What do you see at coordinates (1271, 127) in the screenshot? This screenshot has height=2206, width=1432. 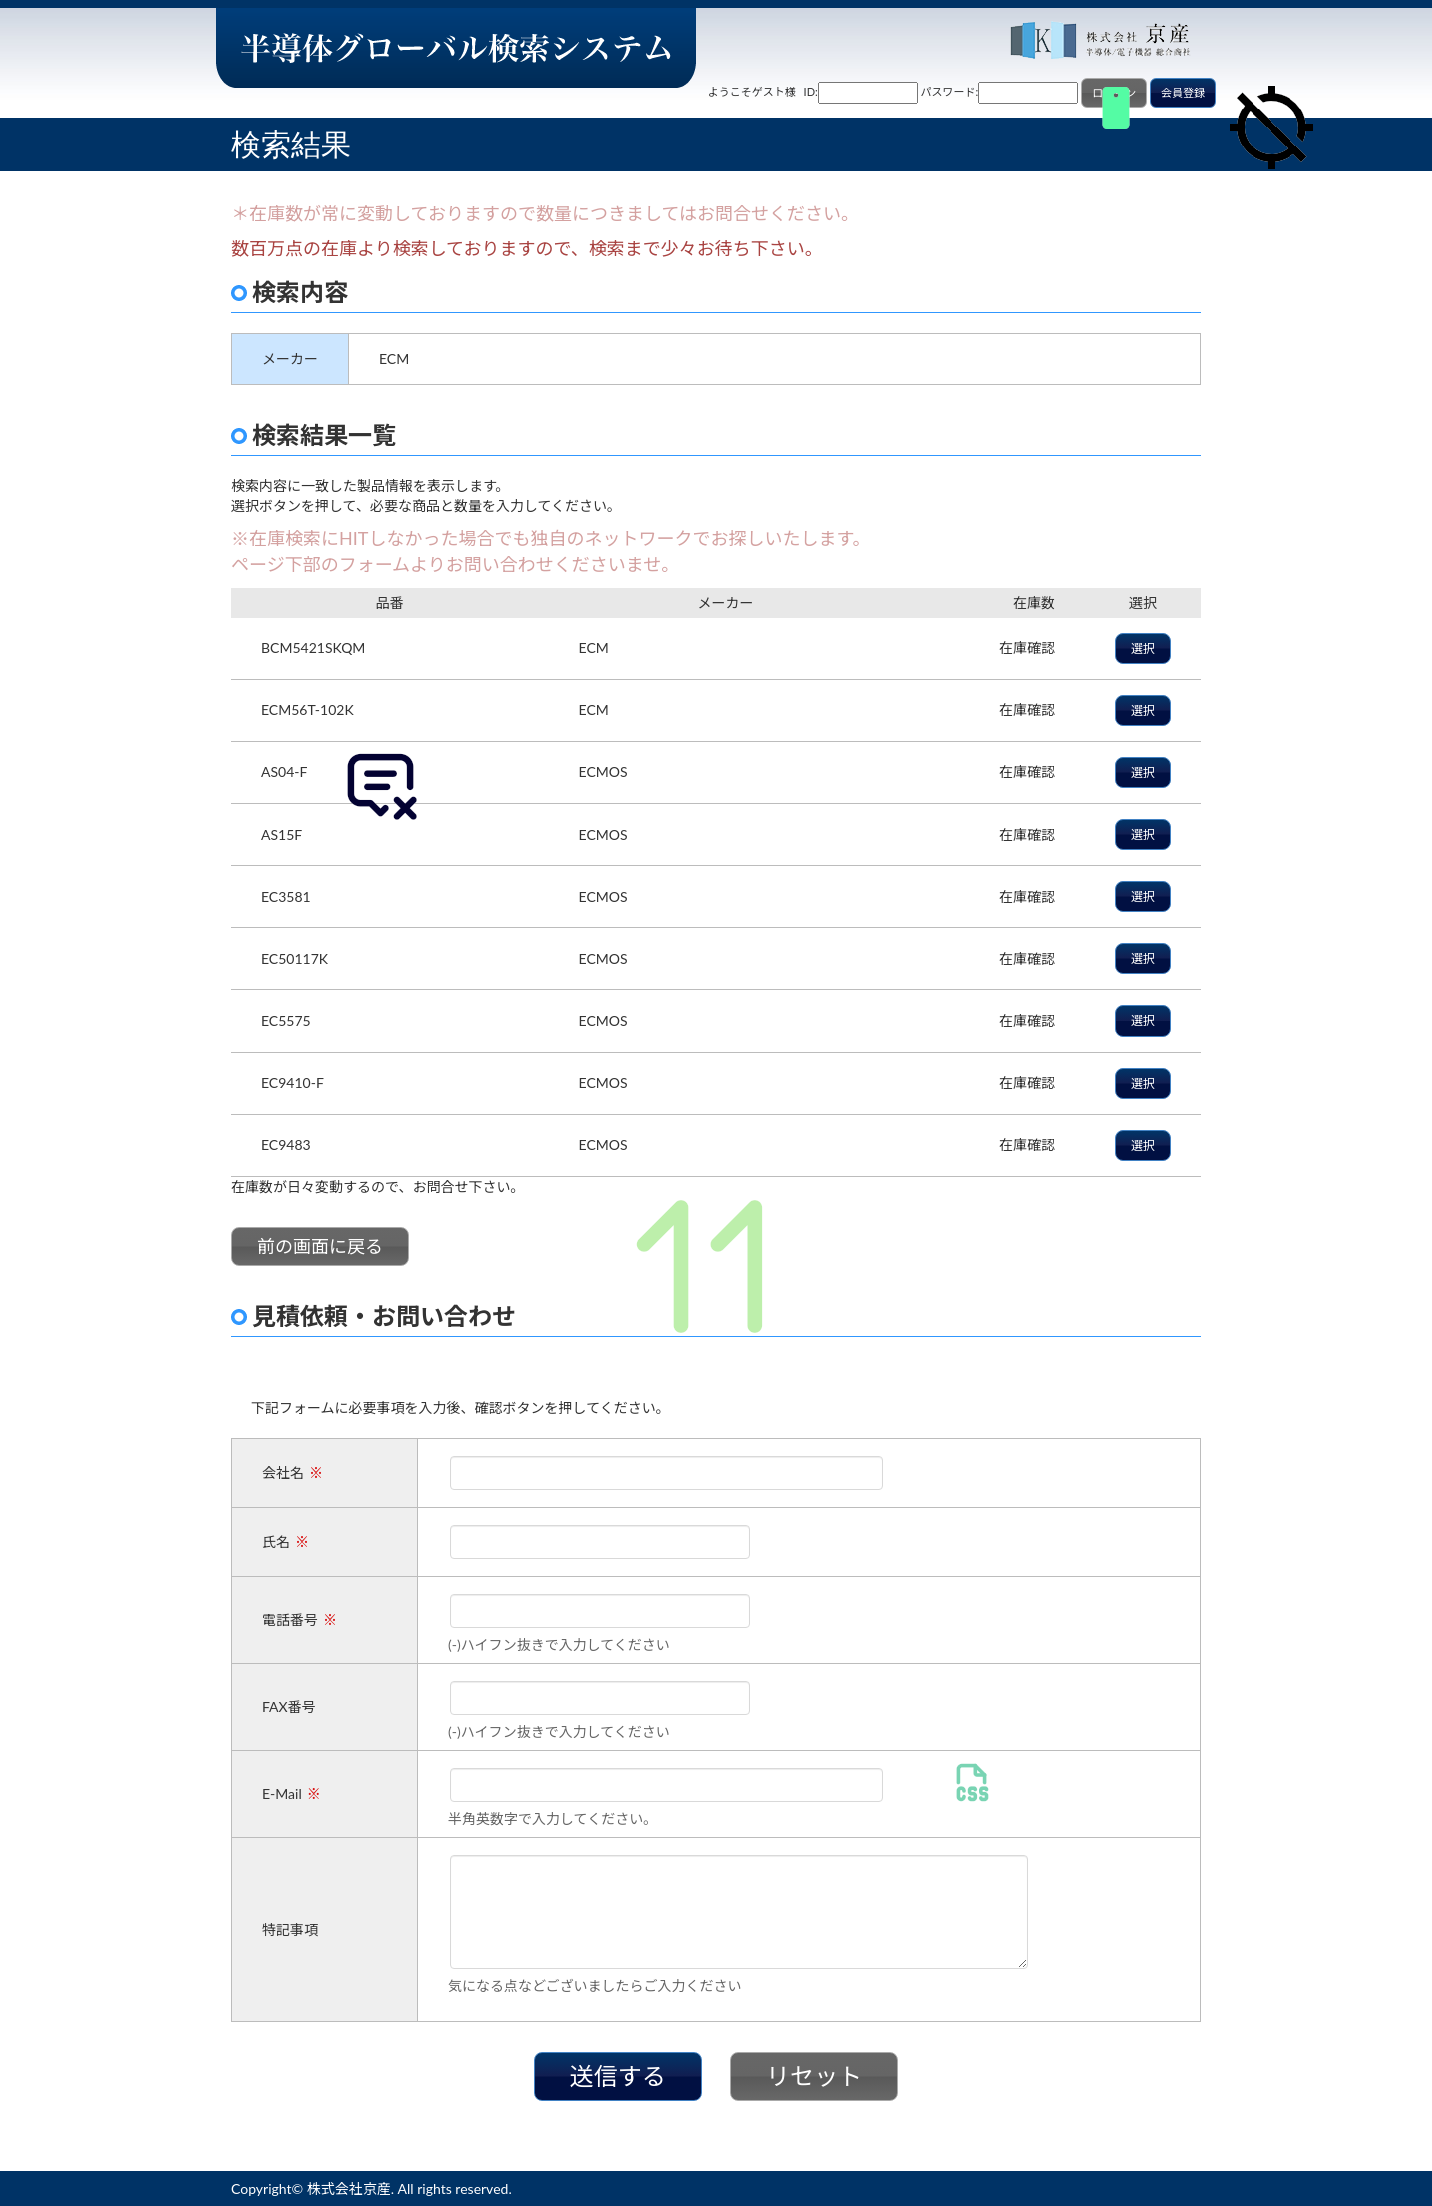 I see `indicates GPS is turned off` at bounding box center [1271, 127].